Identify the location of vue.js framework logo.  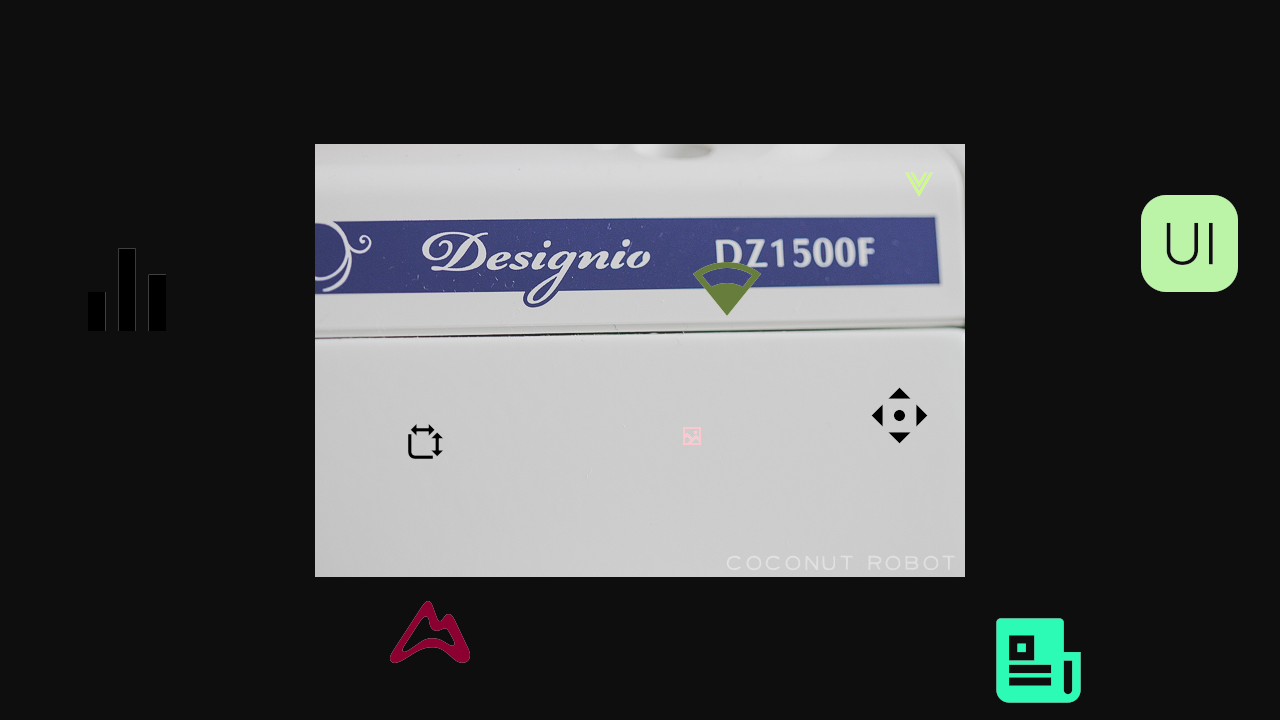
(919, 184).